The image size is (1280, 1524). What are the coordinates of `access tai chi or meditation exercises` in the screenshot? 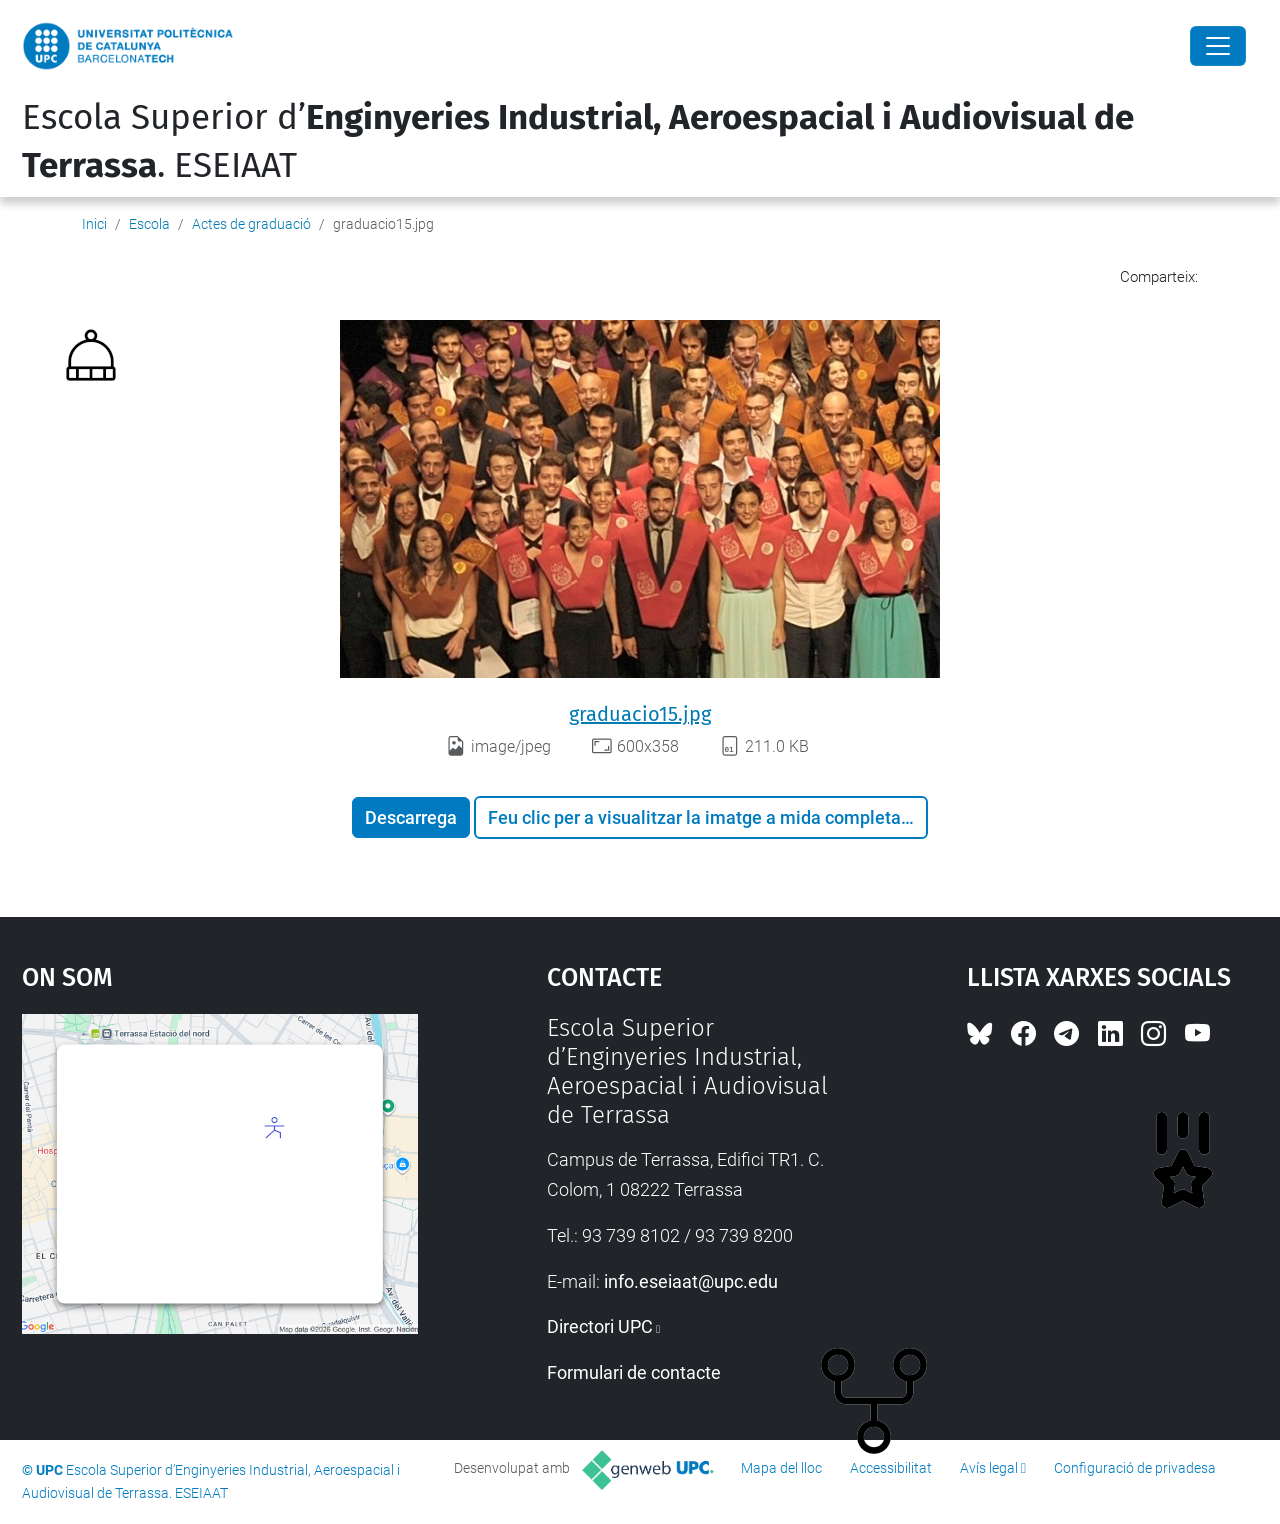 It's located at (274, 1128).